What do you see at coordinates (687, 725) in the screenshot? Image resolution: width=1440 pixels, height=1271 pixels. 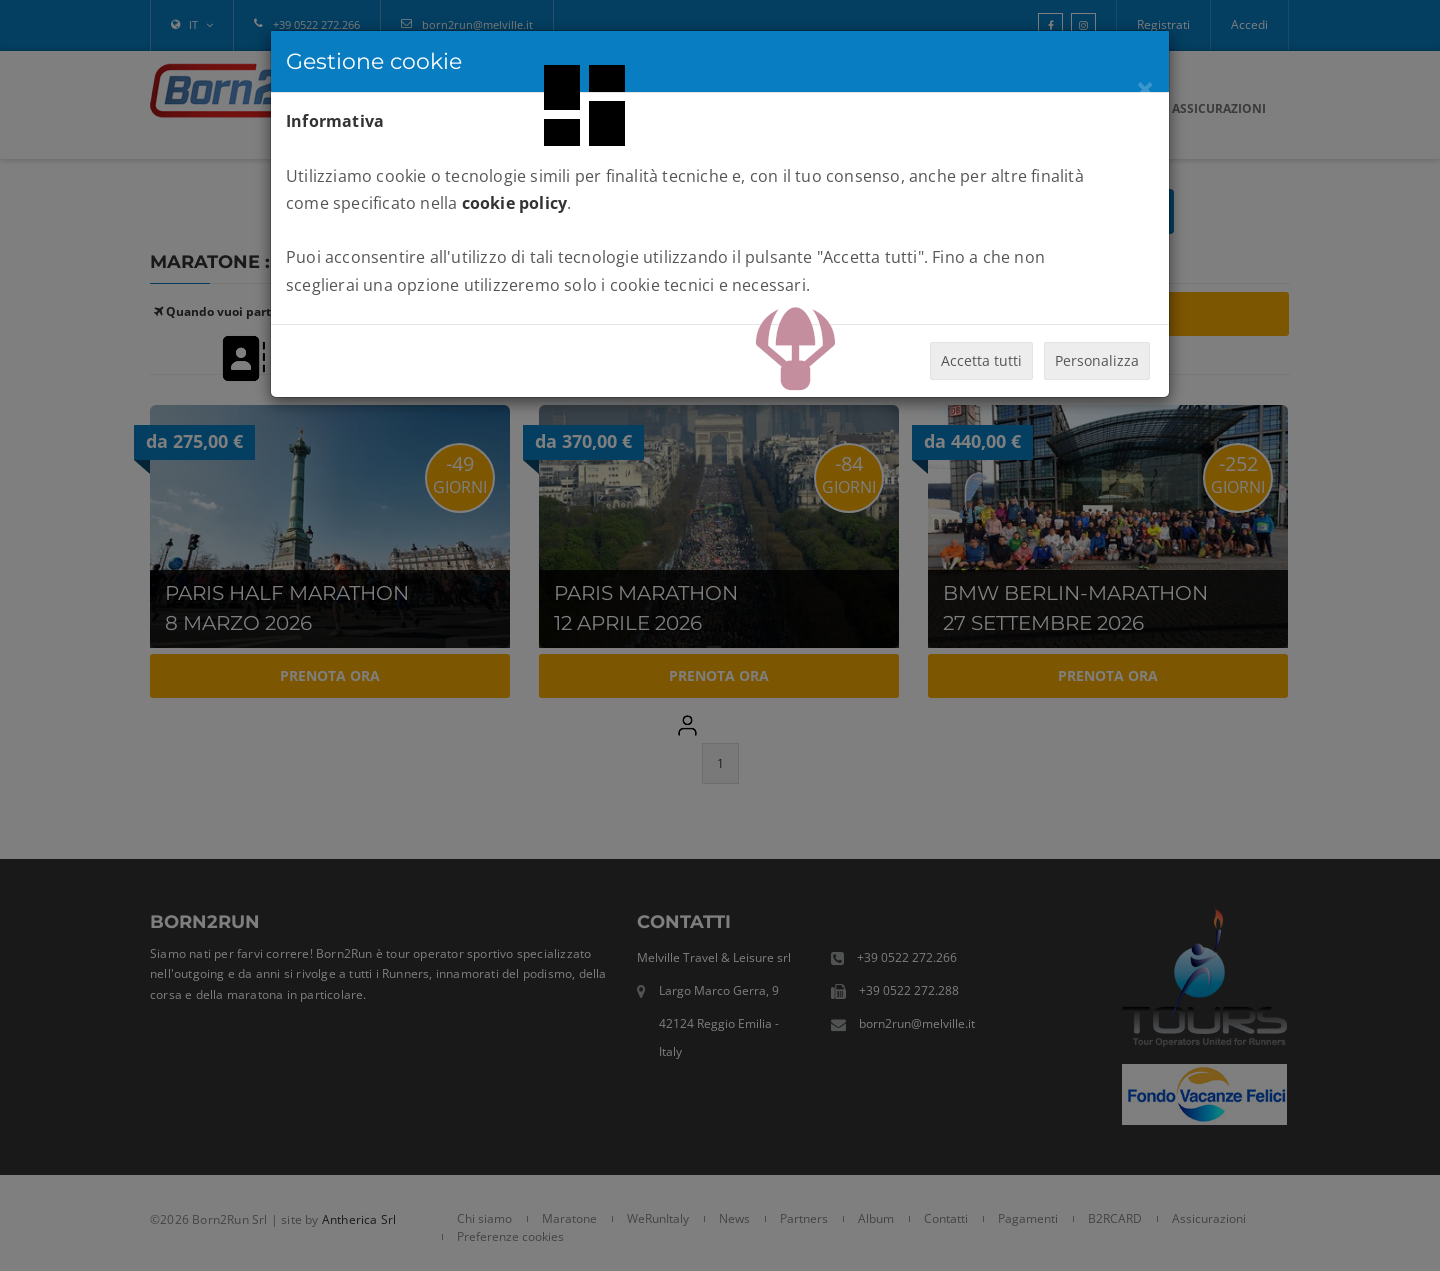 I see `view your profile` at bounding box center [687, 725].